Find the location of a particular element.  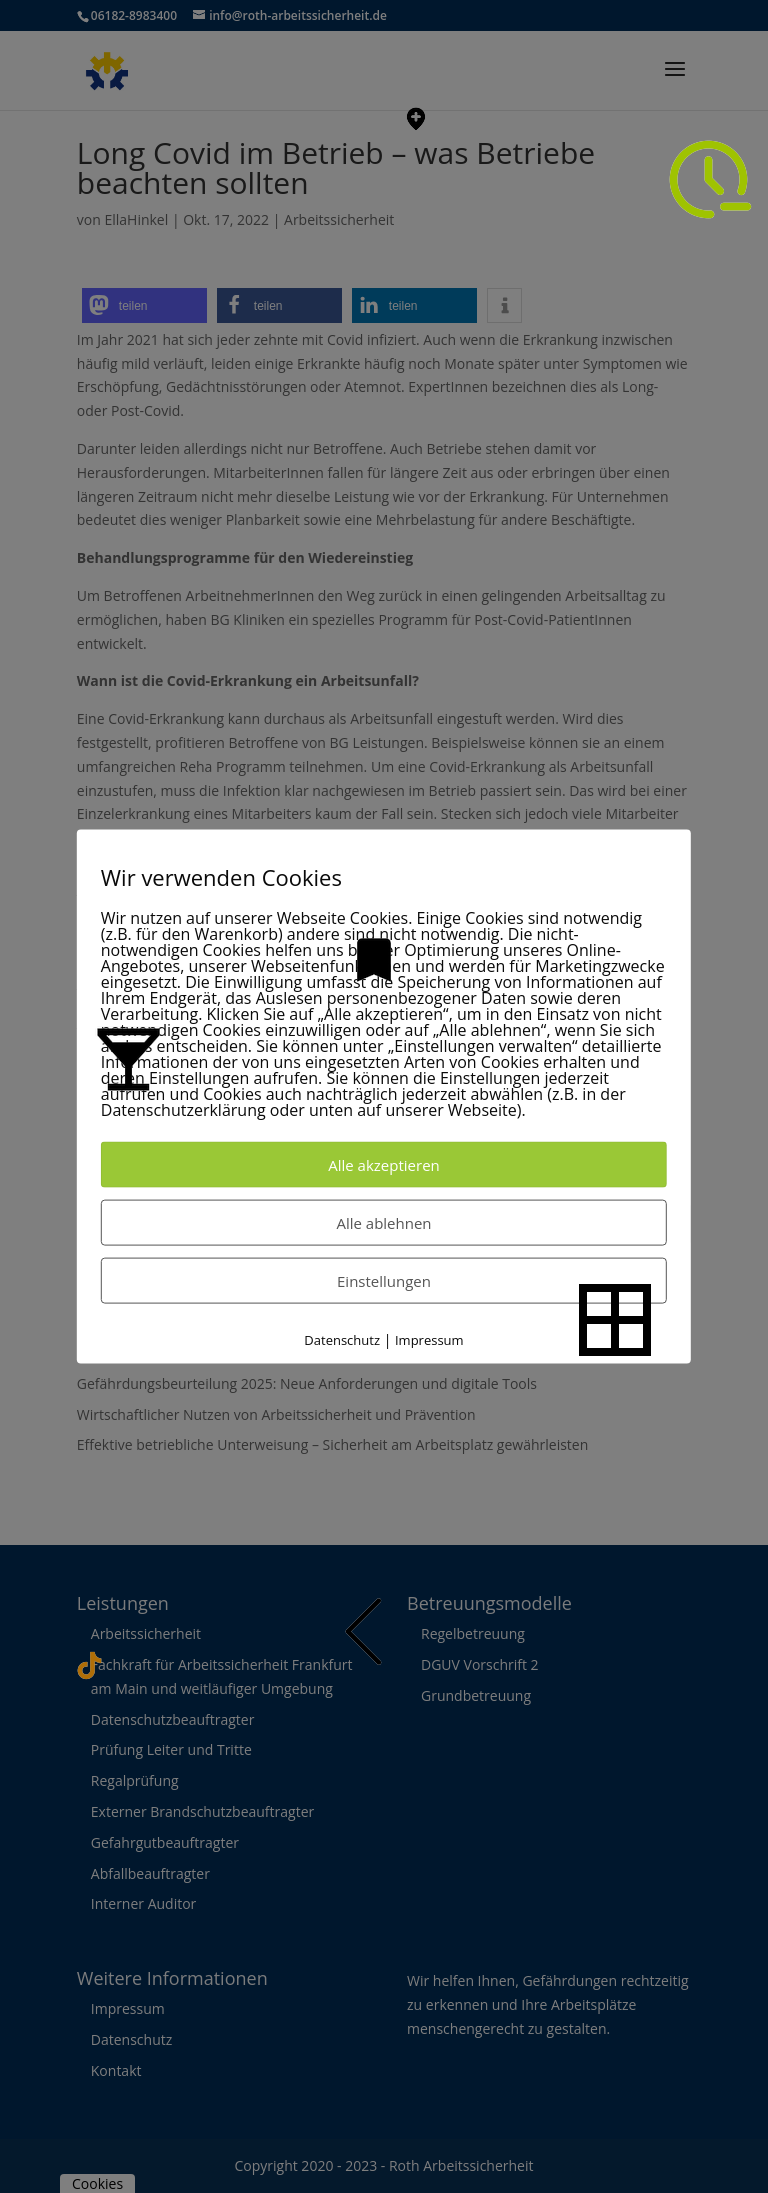

find nearby bars or nightlife is located at coordinates (128, 1059).